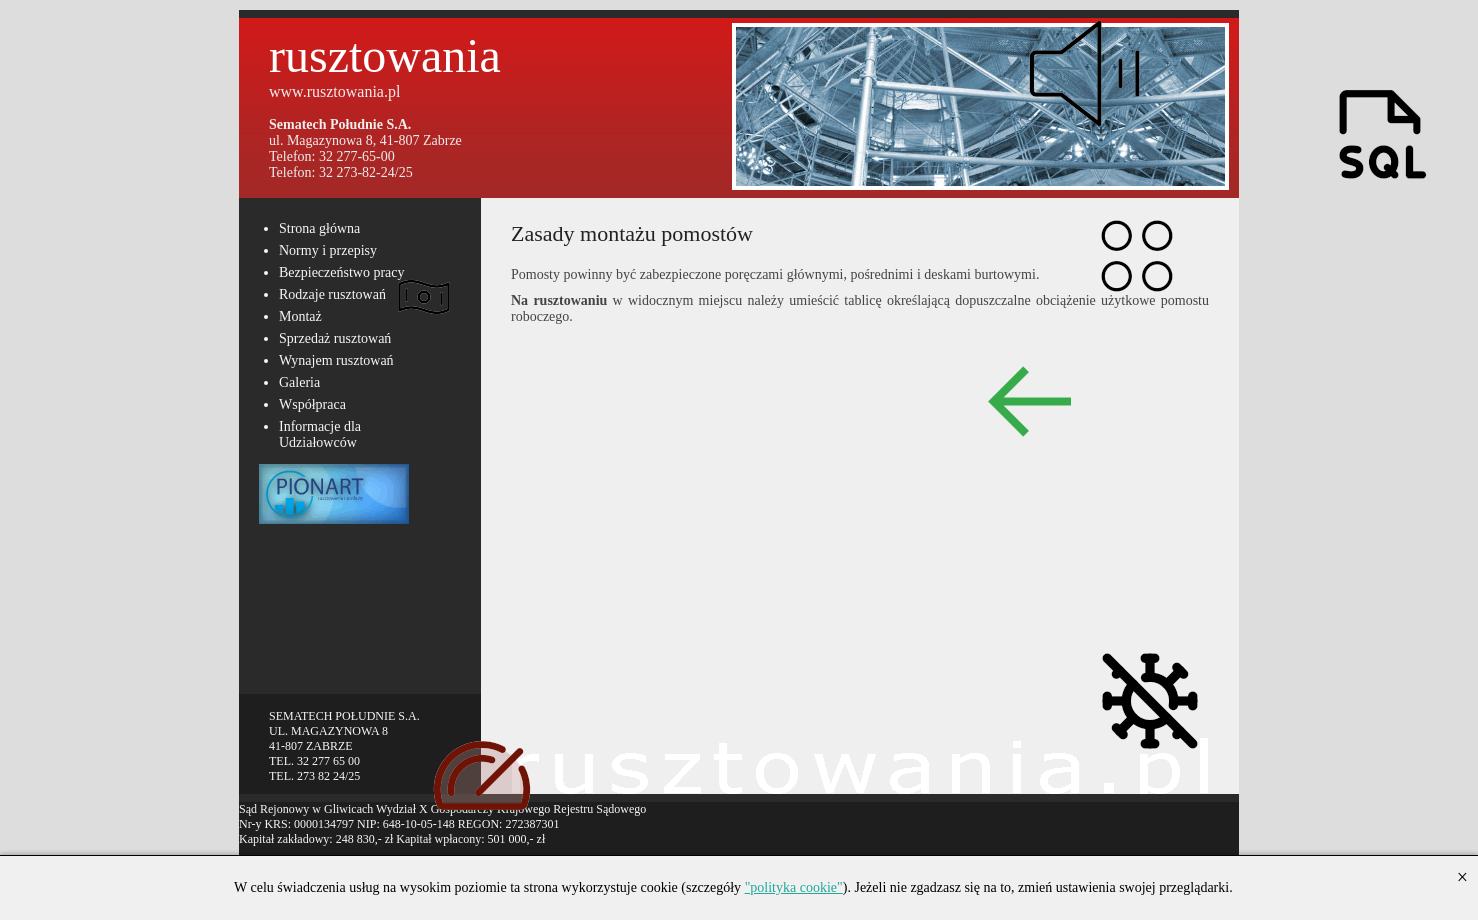 The height and width of the screenshot is (920, 1478). I want to click on go back to the previous page, so click(1029, 401).